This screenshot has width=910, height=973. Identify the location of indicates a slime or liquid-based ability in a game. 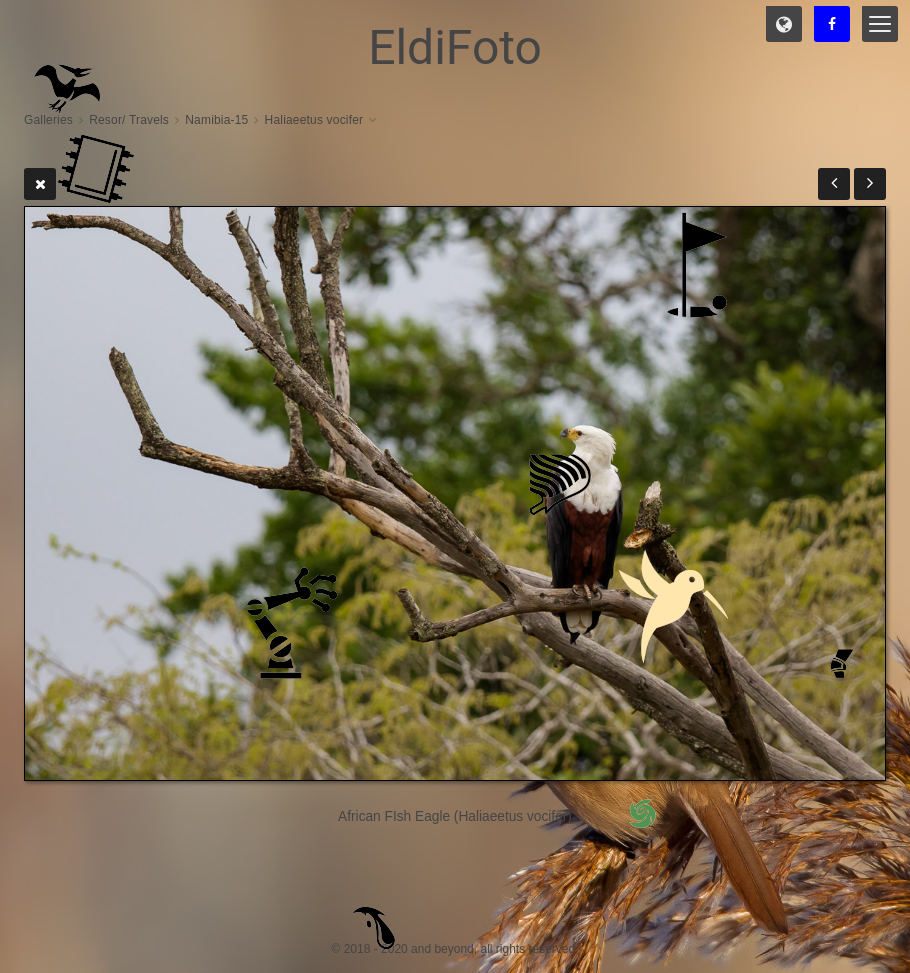
(373, 928).